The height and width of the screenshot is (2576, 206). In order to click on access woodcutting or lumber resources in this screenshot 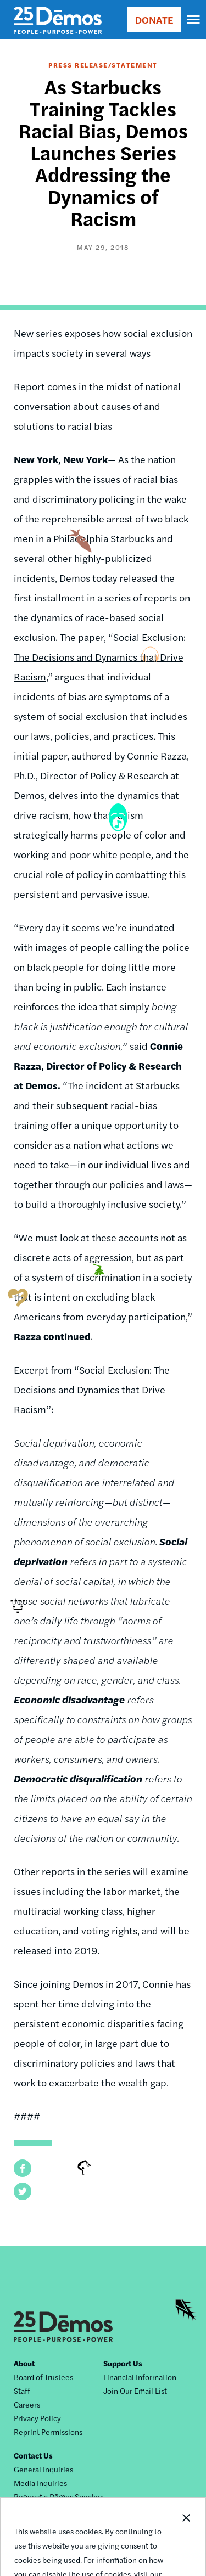, I will do `click(99, 1269)`.